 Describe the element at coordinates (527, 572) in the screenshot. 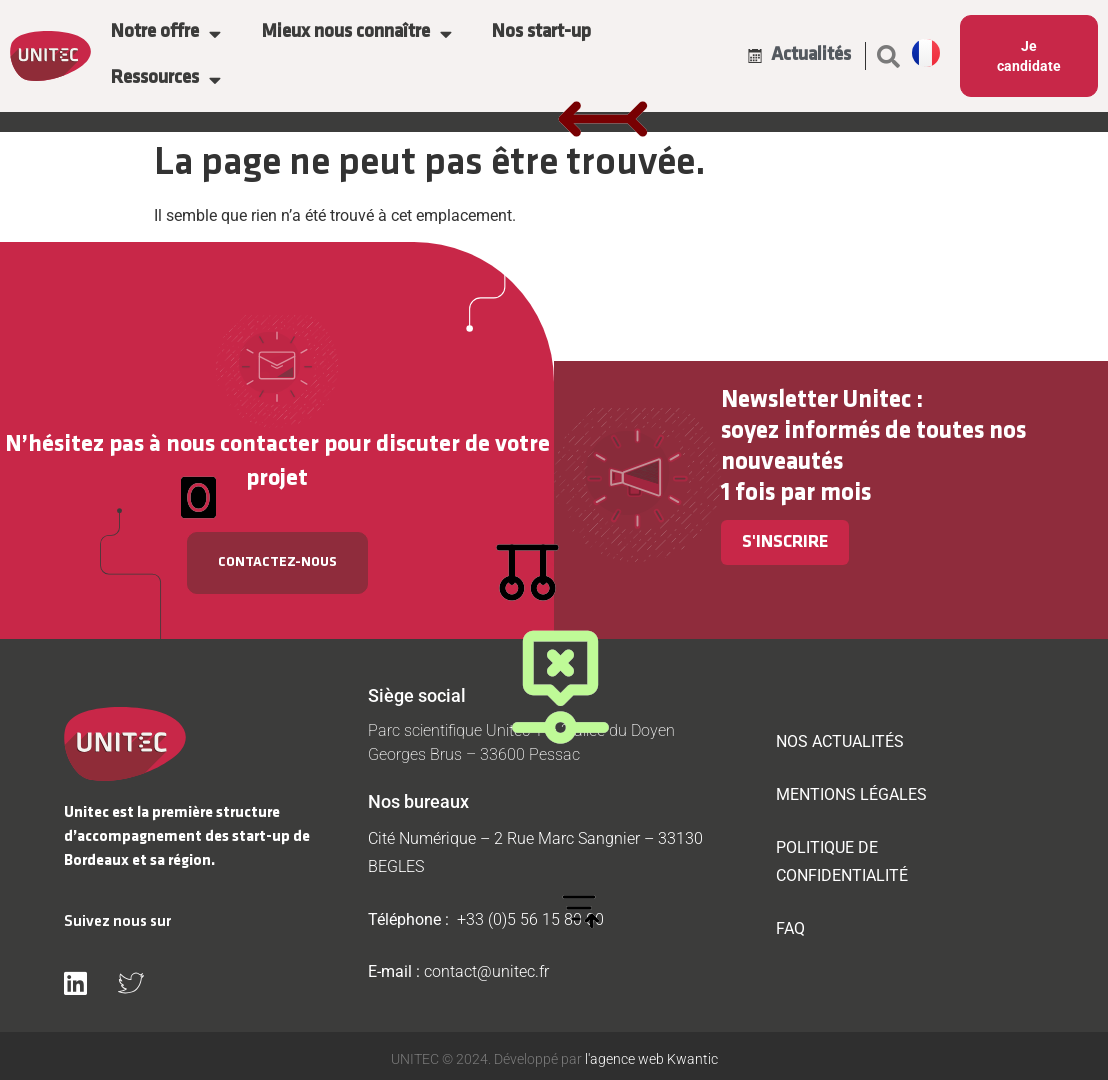

I see `gymnastics rings equipment indicator` at that location.